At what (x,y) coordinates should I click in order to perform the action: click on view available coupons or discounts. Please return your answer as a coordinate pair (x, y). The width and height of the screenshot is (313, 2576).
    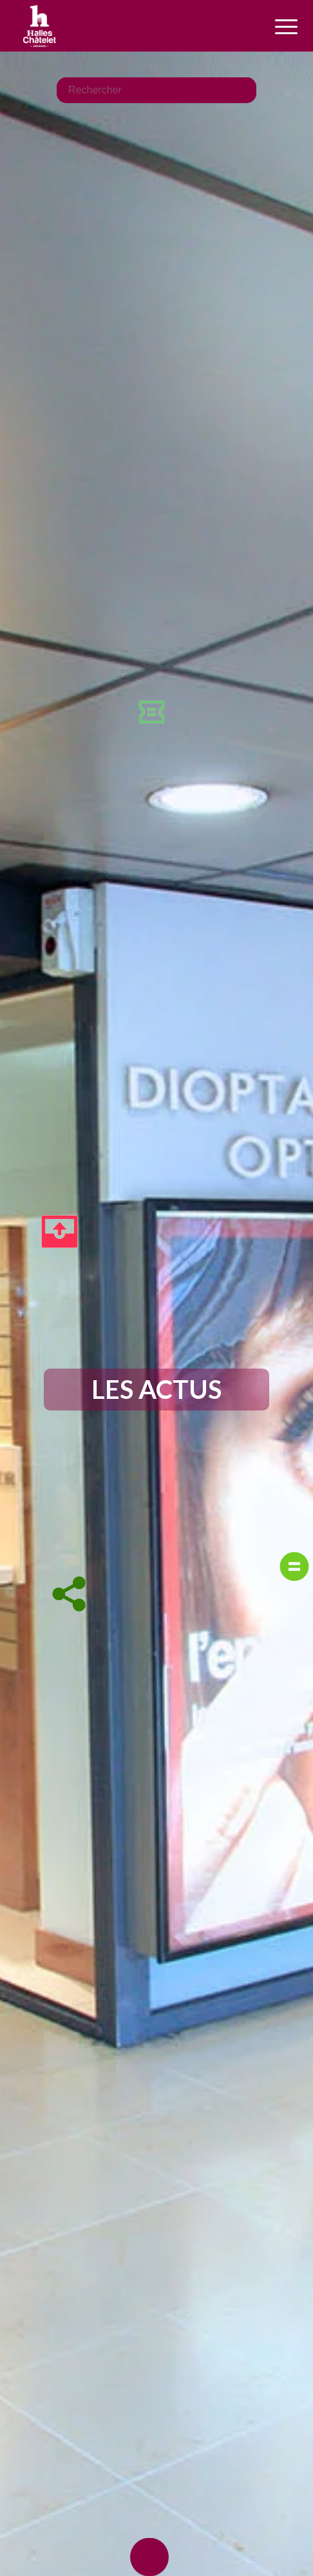
    Looking at the image, I should click on (151, 712).